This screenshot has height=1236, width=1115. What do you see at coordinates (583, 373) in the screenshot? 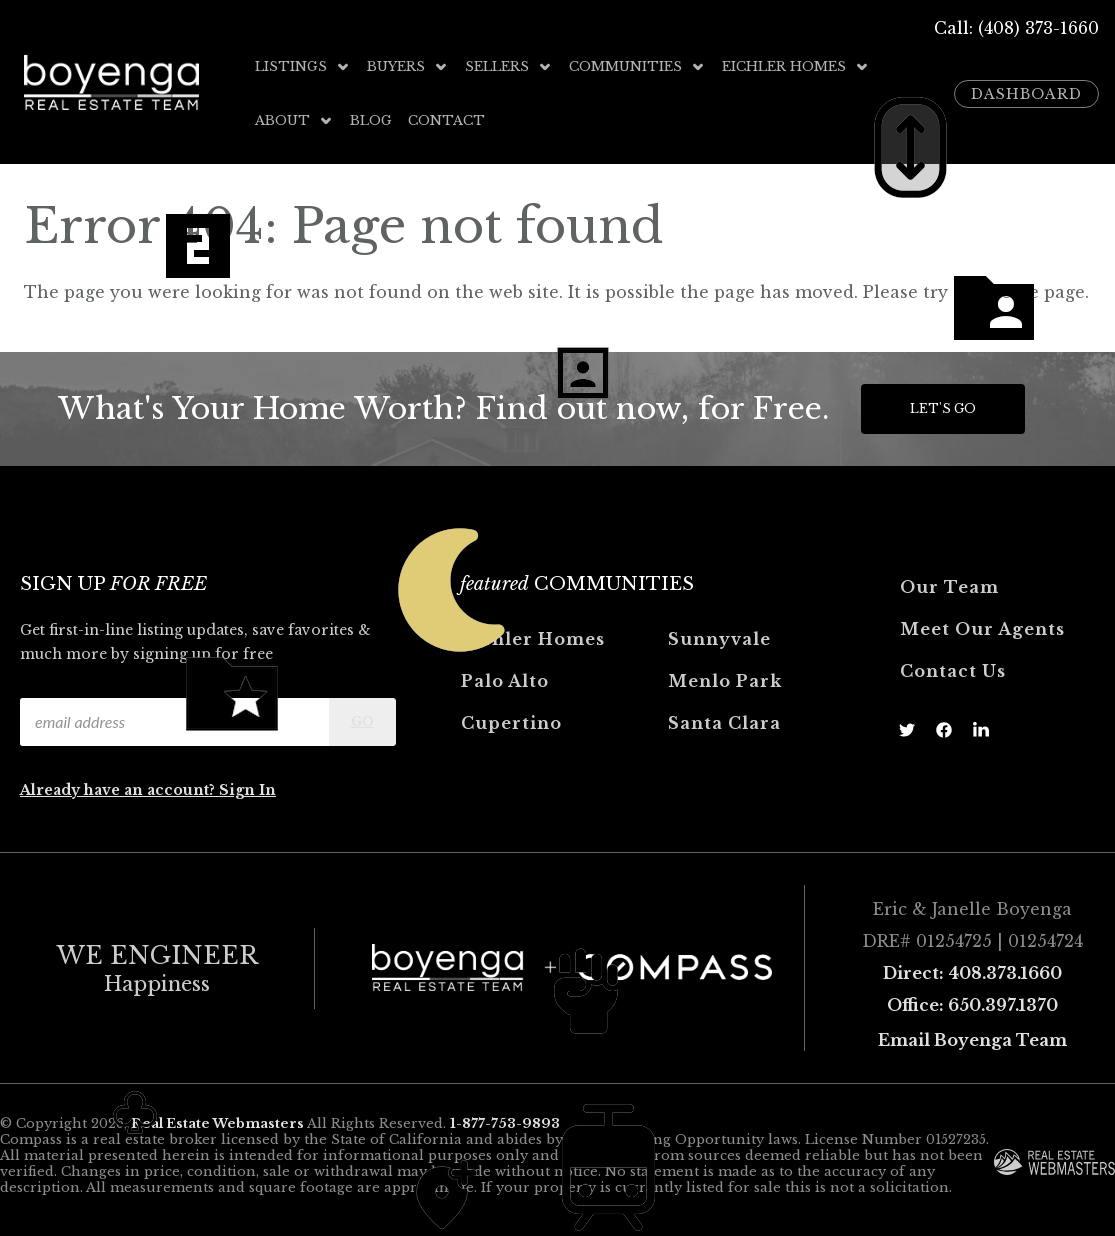
I see `switch to portrait orientation mode` at bounding box center [583, 373].